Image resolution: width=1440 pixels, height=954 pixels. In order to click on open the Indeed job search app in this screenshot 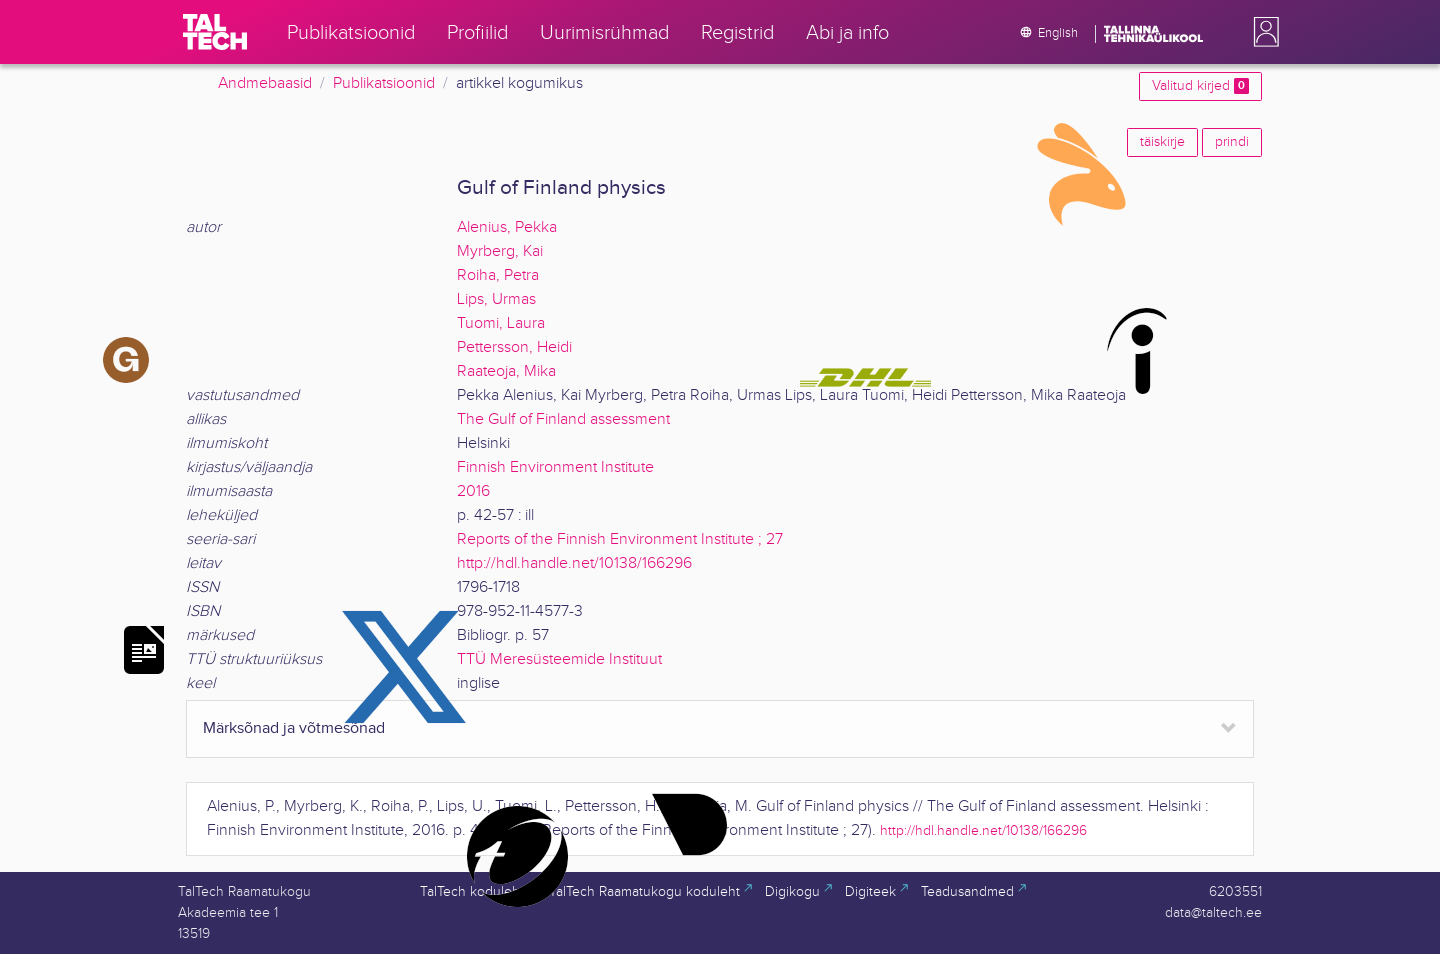, I will do `click(1137, 351)`.